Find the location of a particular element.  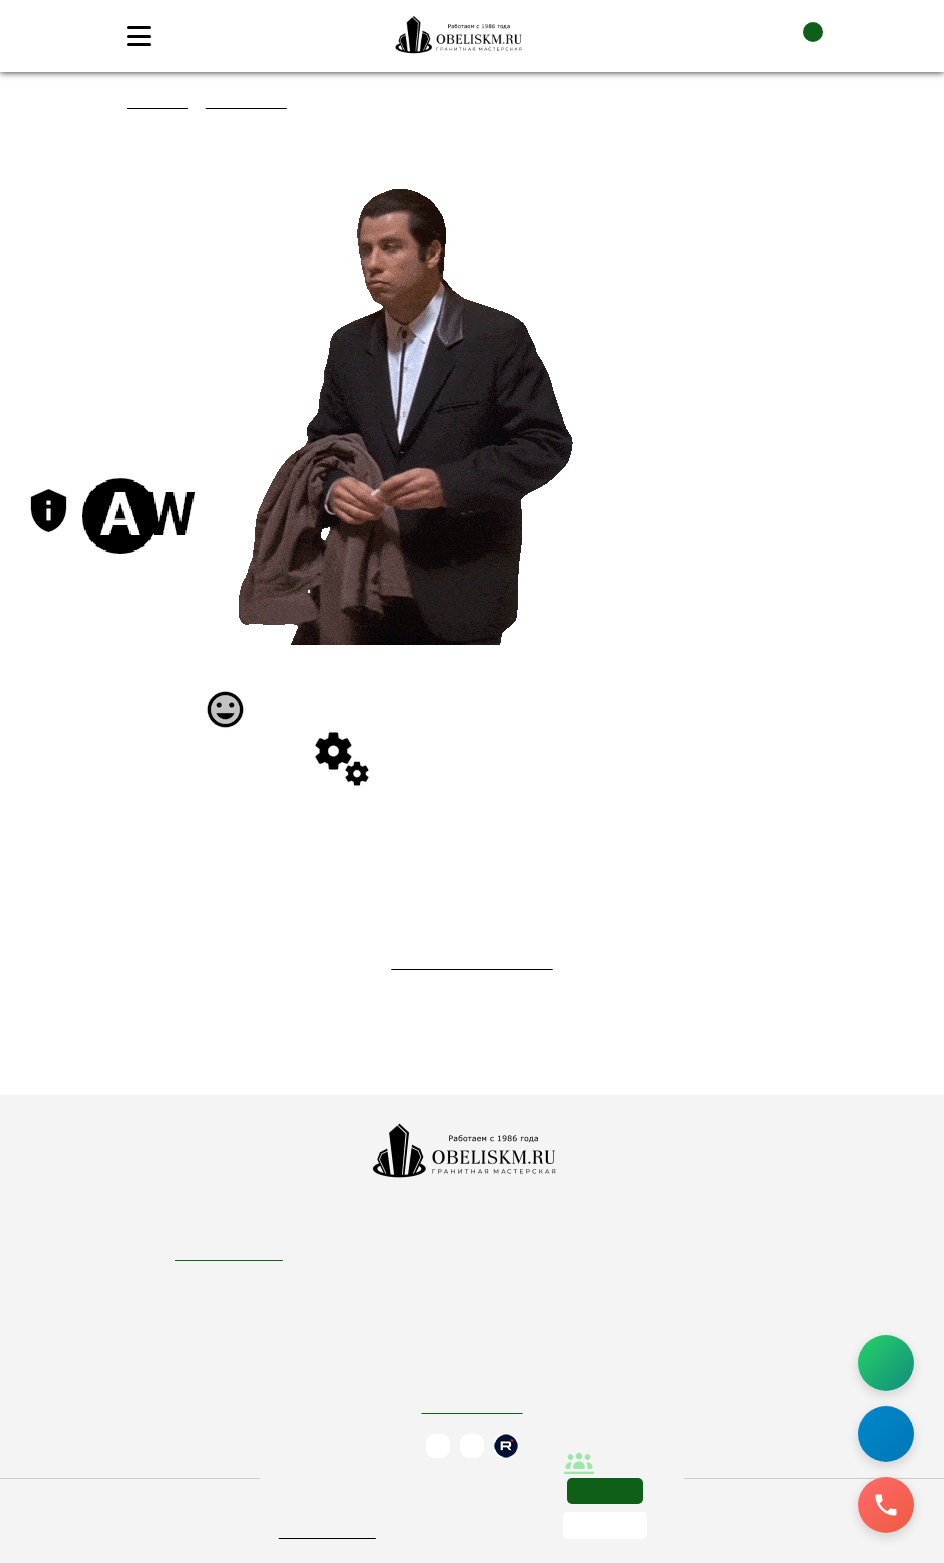

enable auto white balance is located at coordinates (139, 516).